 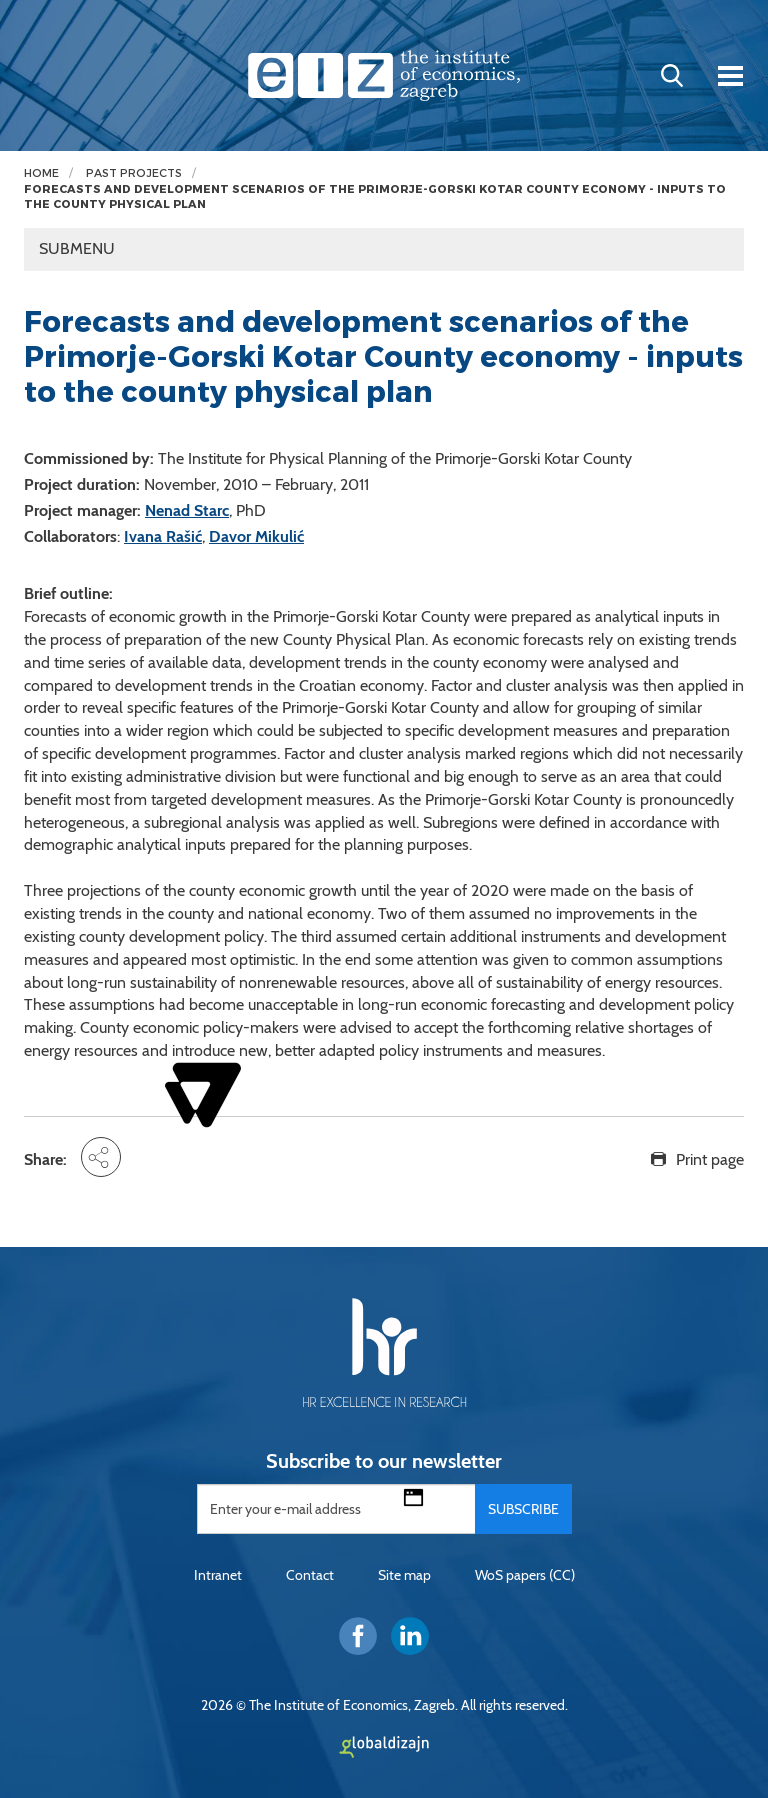 I want to click on visit the VTEX website or platform, so click(x=203, y=1095).